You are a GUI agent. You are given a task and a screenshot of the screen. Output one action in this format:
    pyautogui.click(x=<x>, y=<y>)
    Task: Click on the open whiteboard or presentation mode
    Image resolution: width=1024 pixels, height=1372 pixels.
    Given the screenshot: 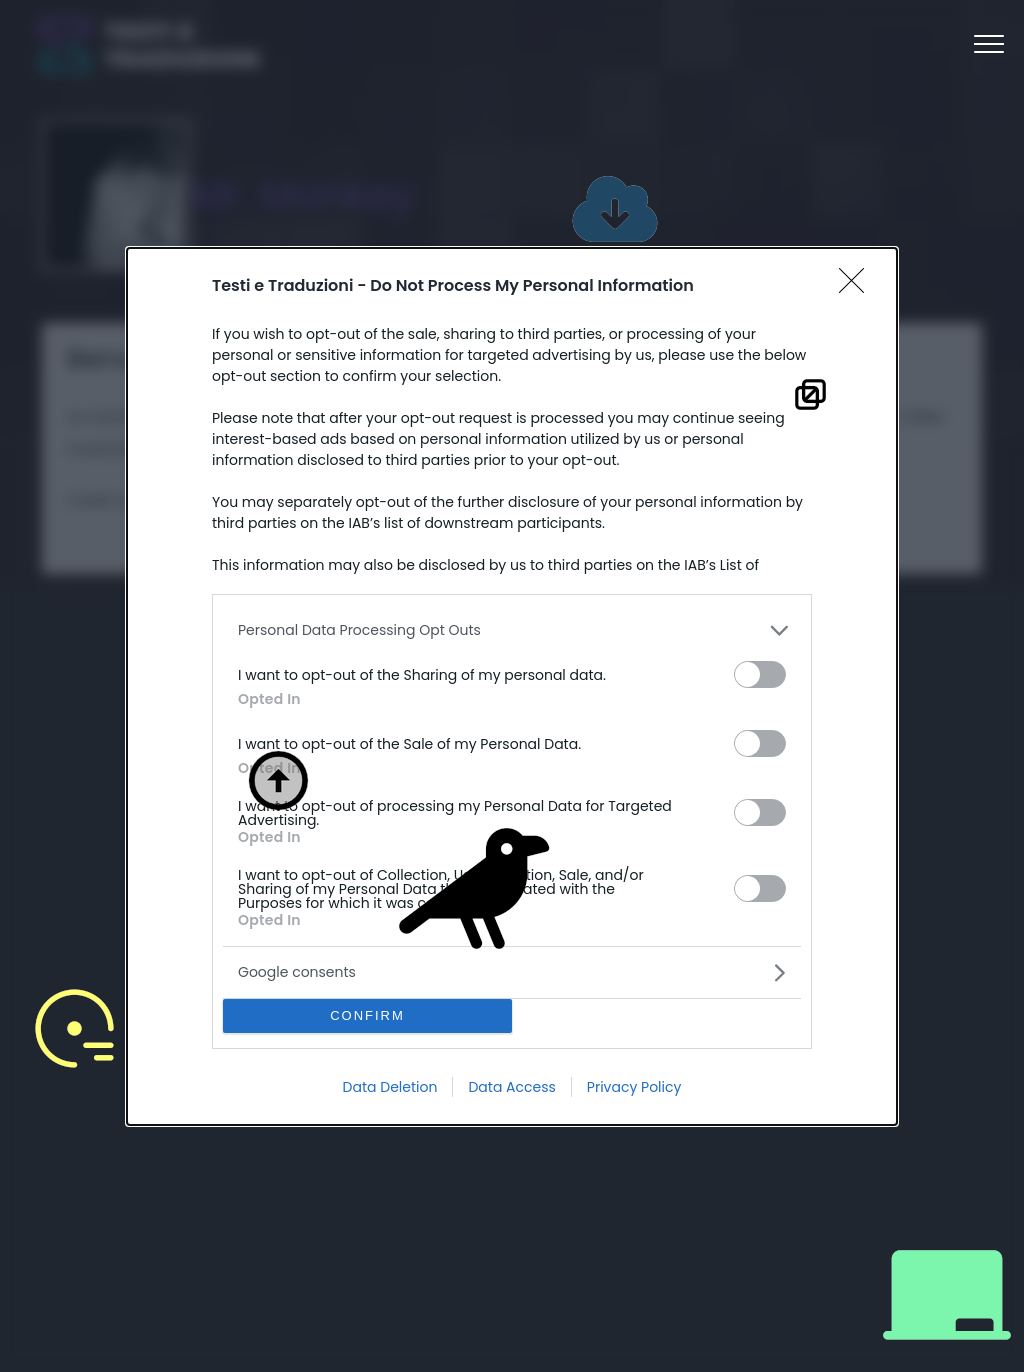 What is the action you would take?
    pyautogui.click(x=947, y=1297)
    